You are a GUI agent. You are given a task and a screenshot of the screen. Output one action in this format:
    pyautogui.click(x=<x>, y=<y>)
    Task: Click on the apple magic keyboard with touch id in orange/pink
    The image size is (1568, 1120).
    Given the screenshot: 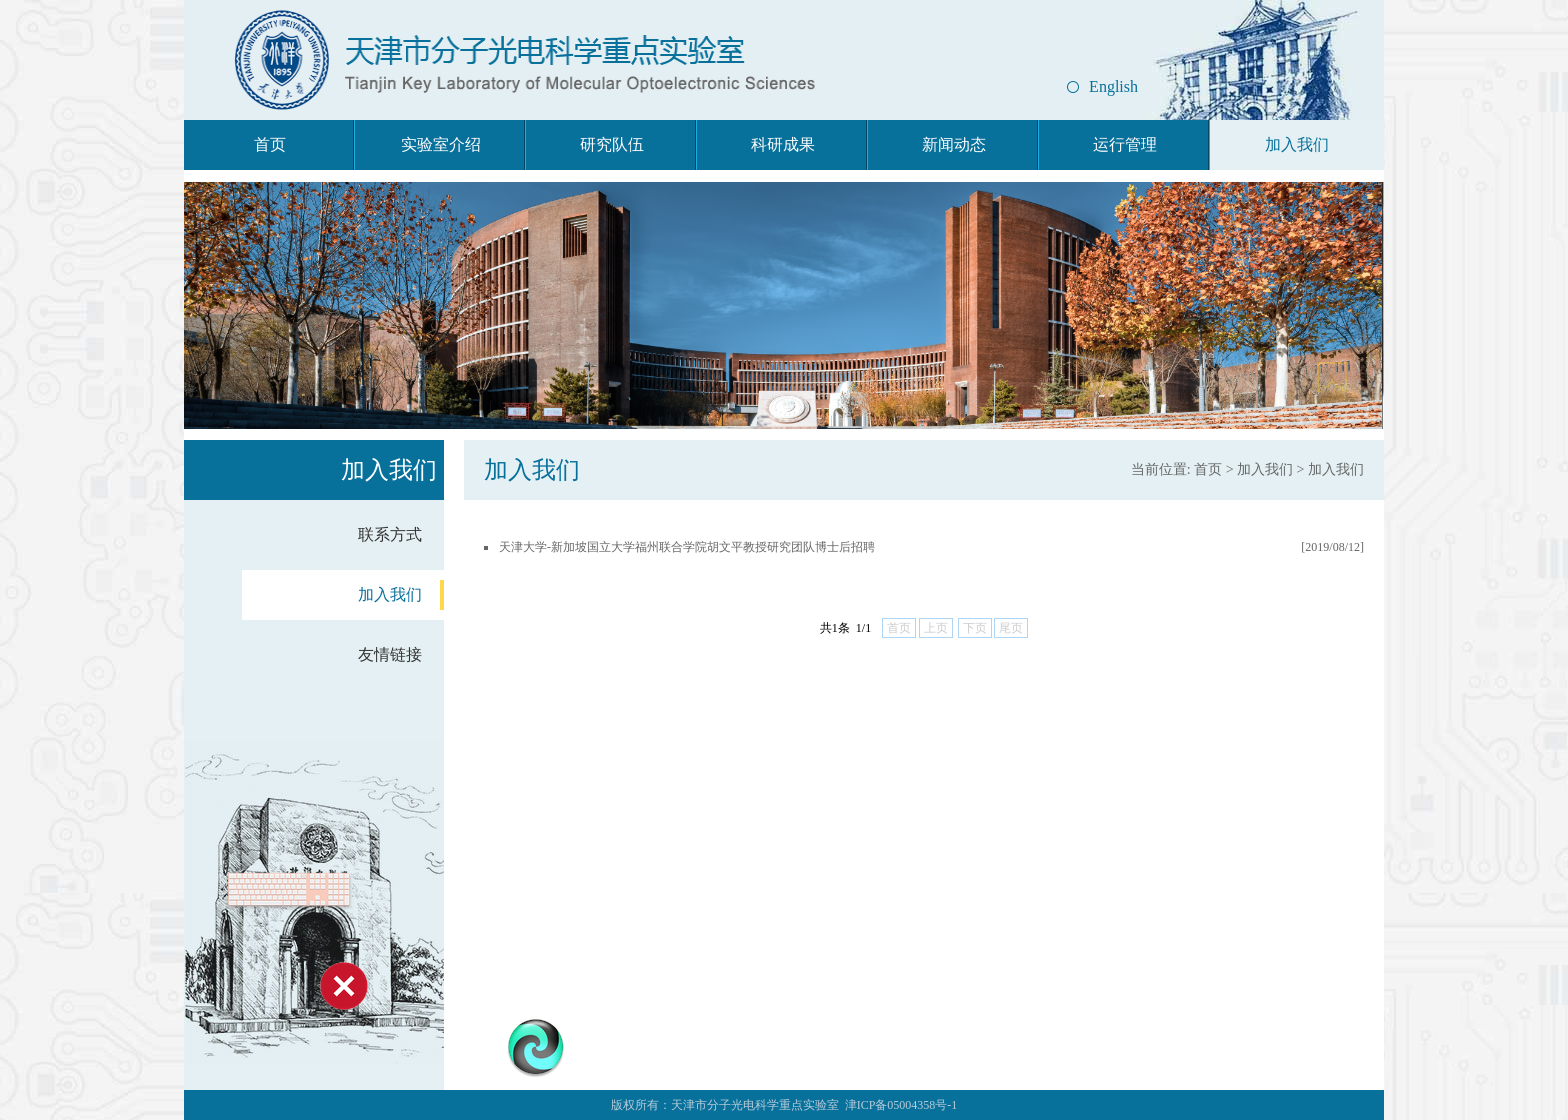 What is the action you would take?
    pyautogui.click(x=289, y=889)
    